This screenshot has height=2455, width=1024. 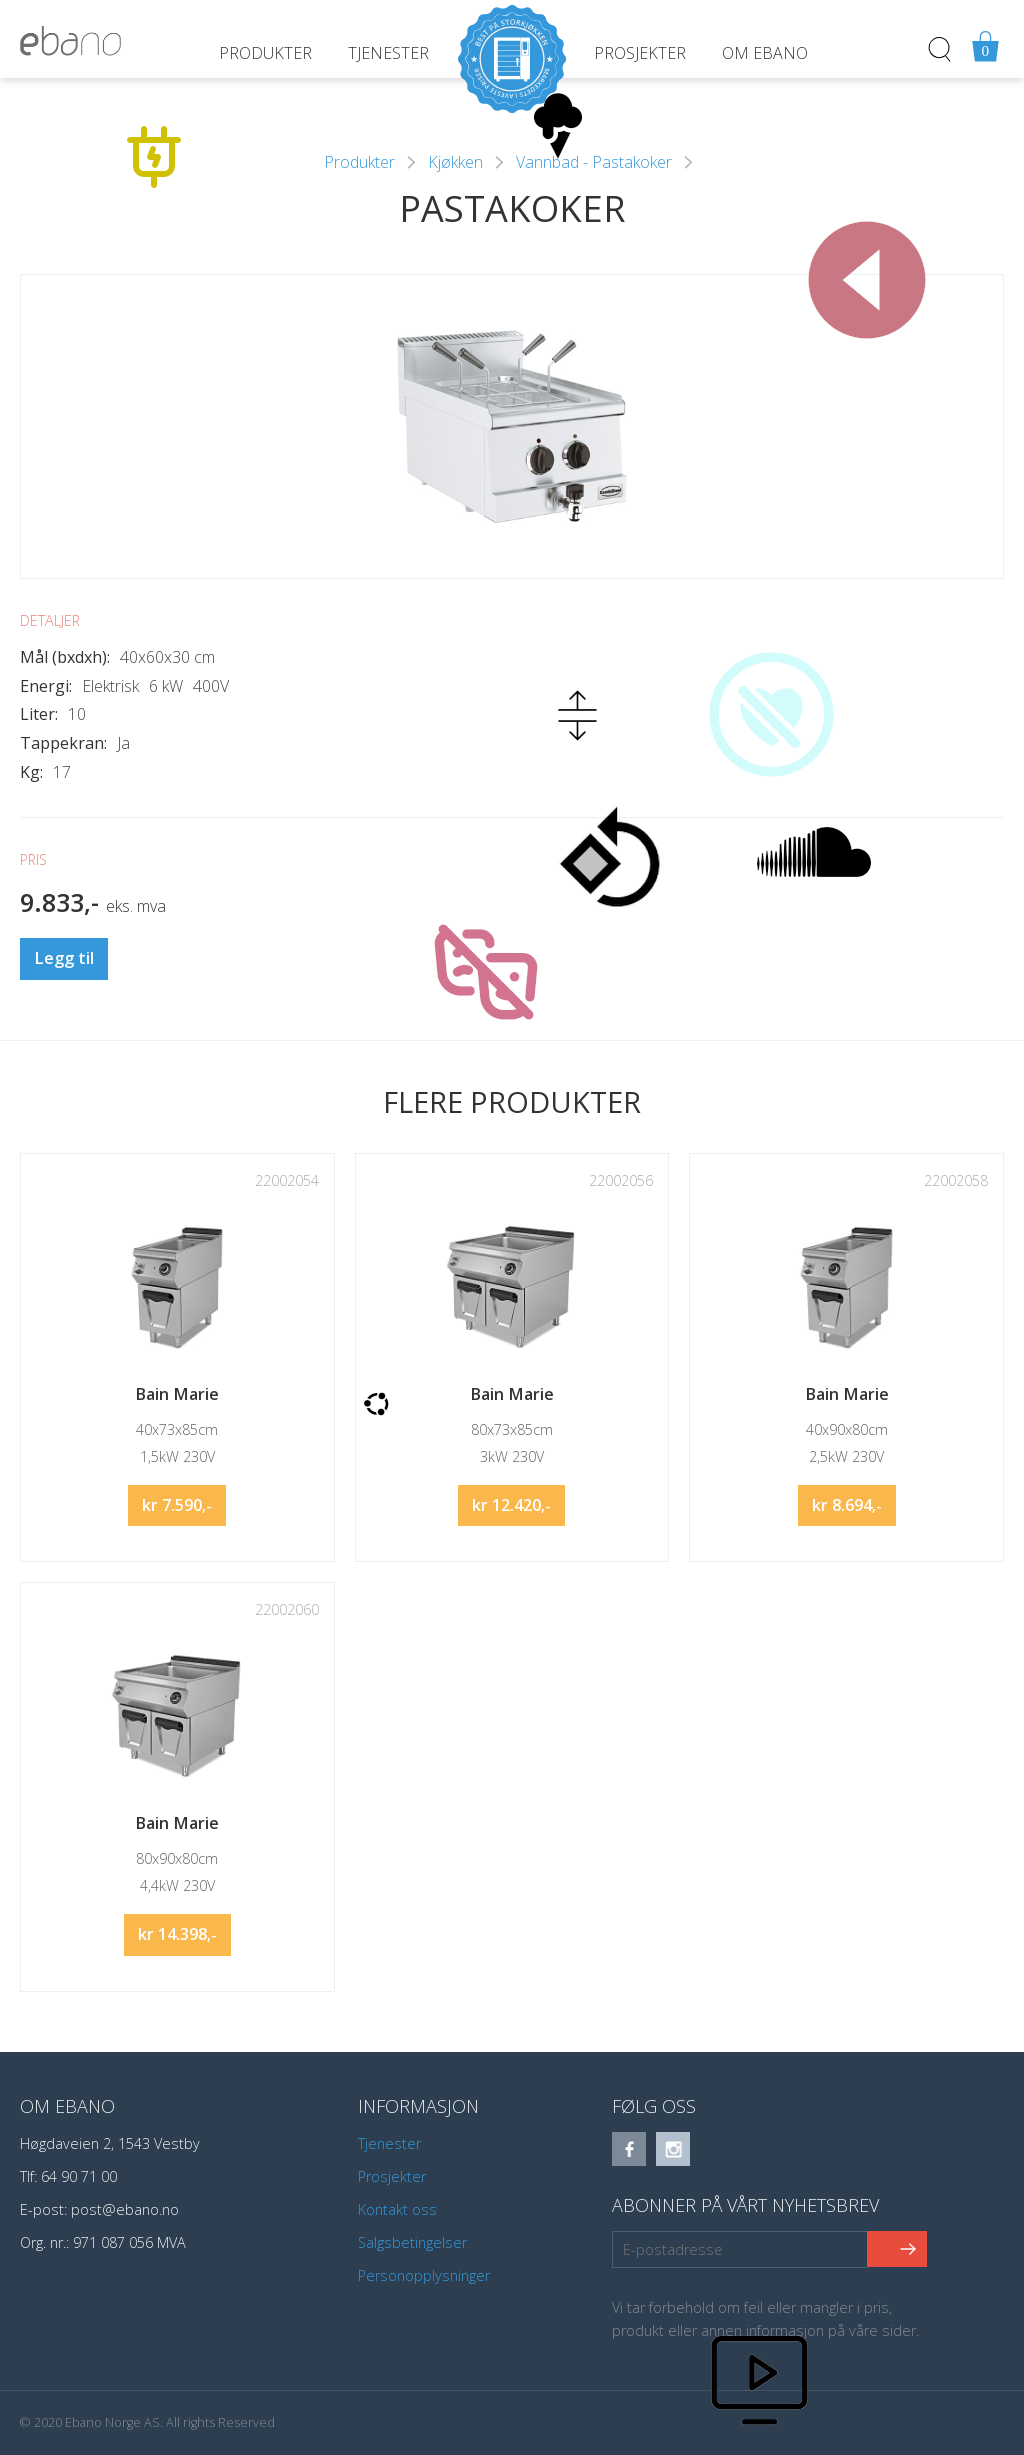 I want to click on rotate image 90 degrees counterclockwise, so click(x=612, y=859).